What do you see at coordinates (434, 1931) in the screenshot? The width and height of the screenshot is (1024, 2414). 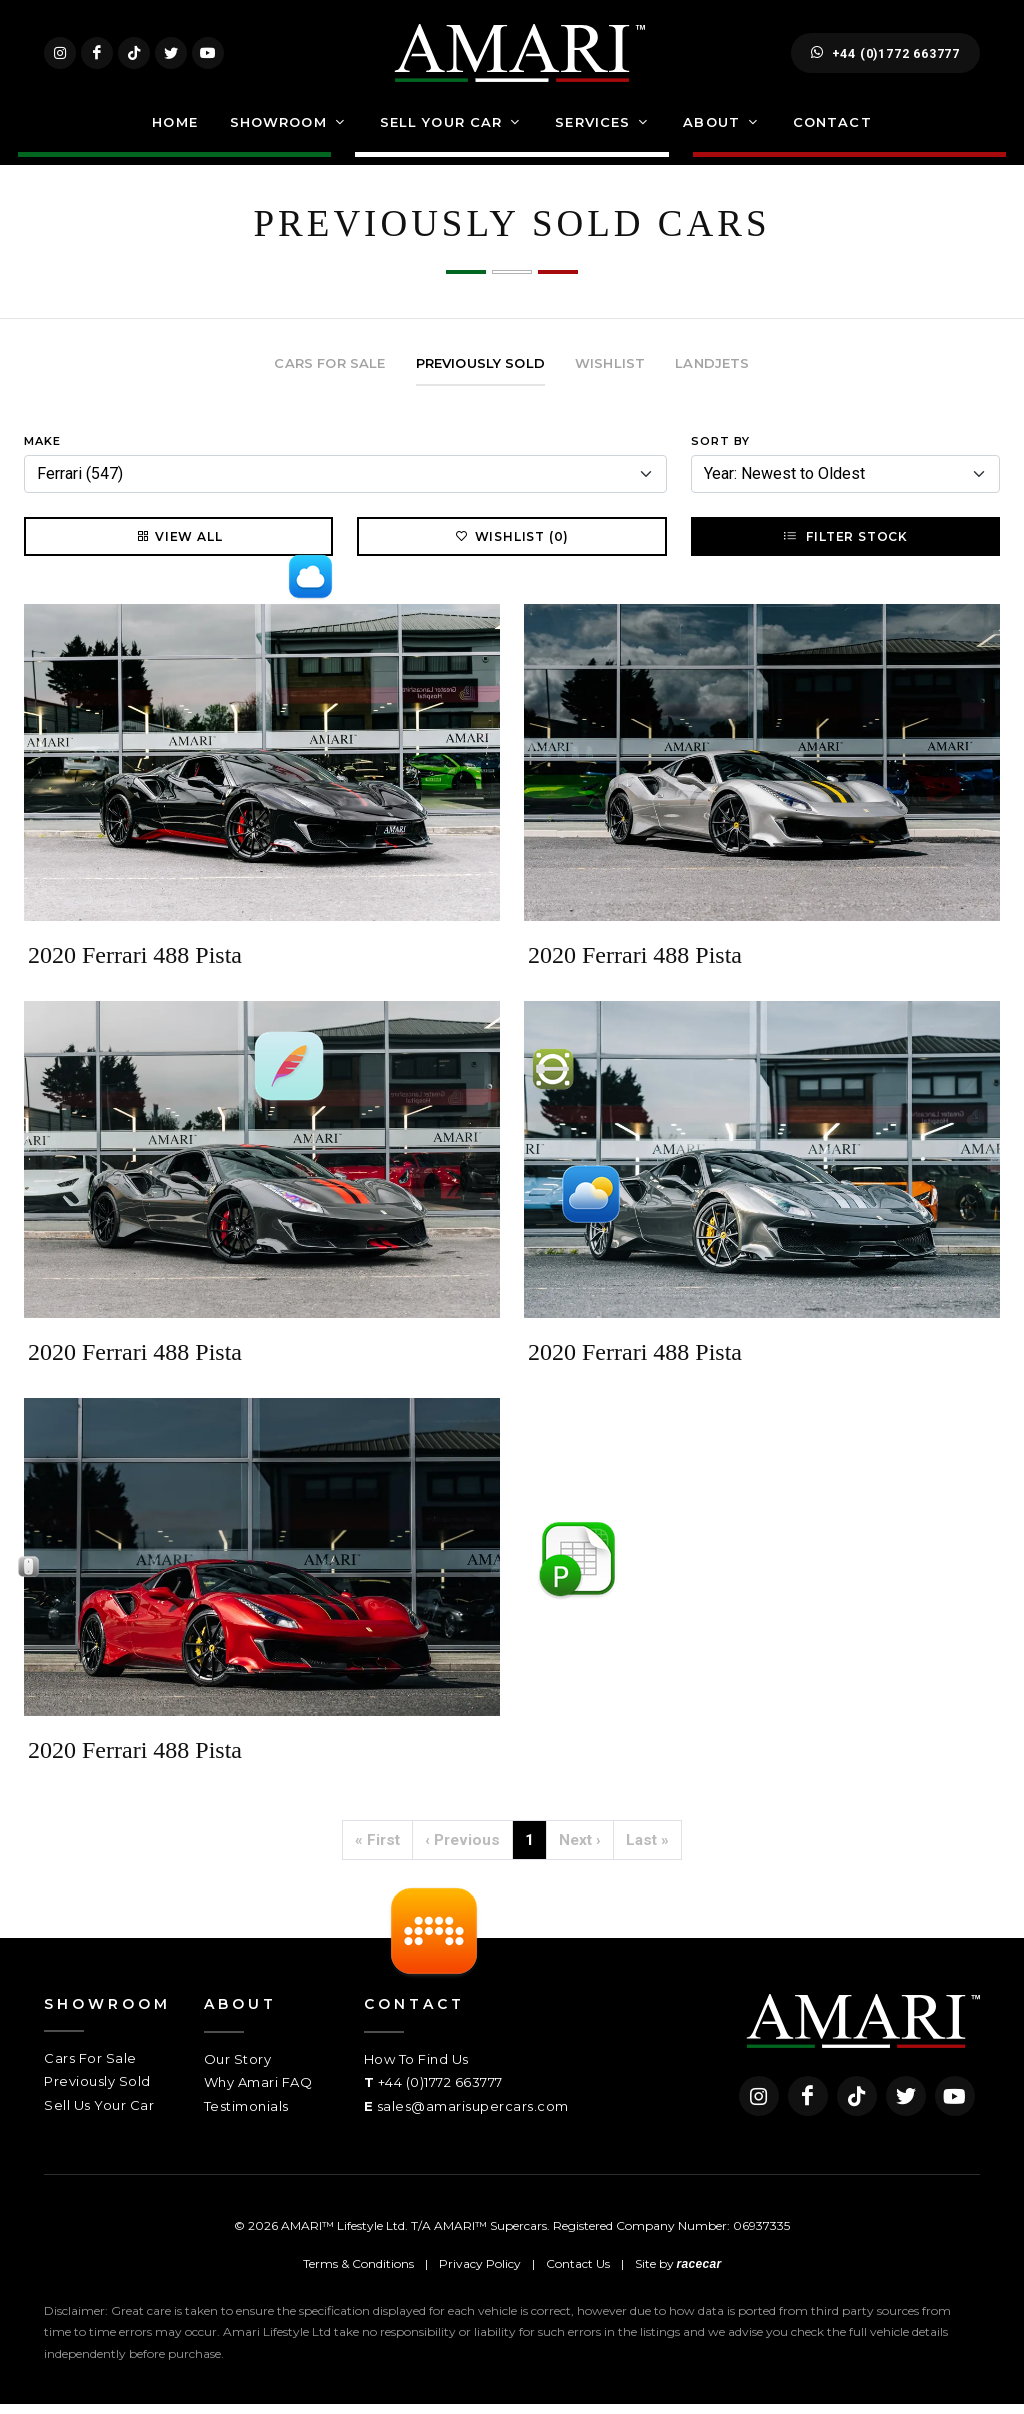 I see `open bitwig studio music production software` at bounding box center [434, 1931].